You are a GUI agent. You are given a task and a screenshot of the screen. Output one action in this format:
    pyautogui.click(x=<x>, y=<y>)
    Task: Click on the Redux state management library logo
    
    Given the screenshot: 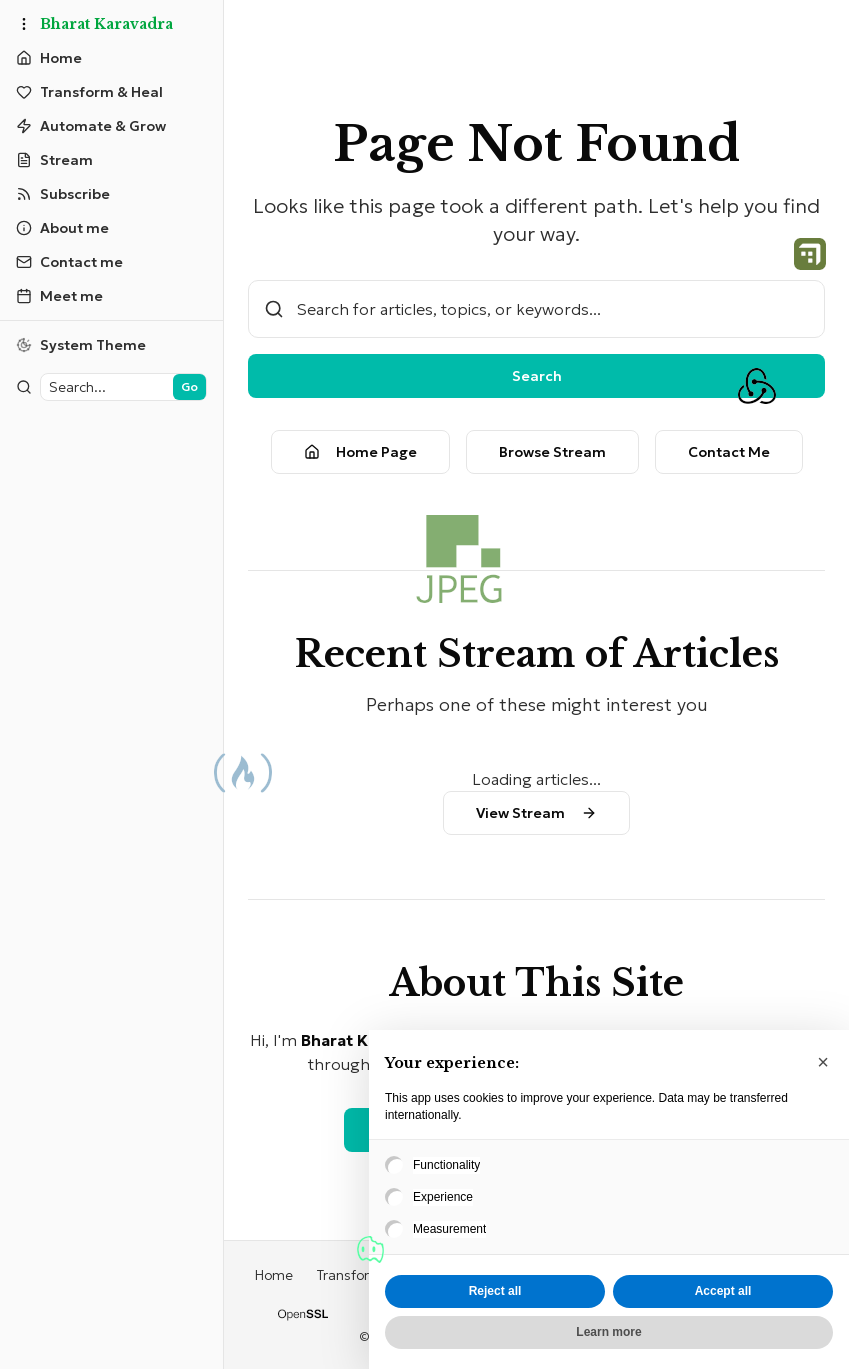 What is the action you would take?
    pyautogui.click(x=757, y=386)
    